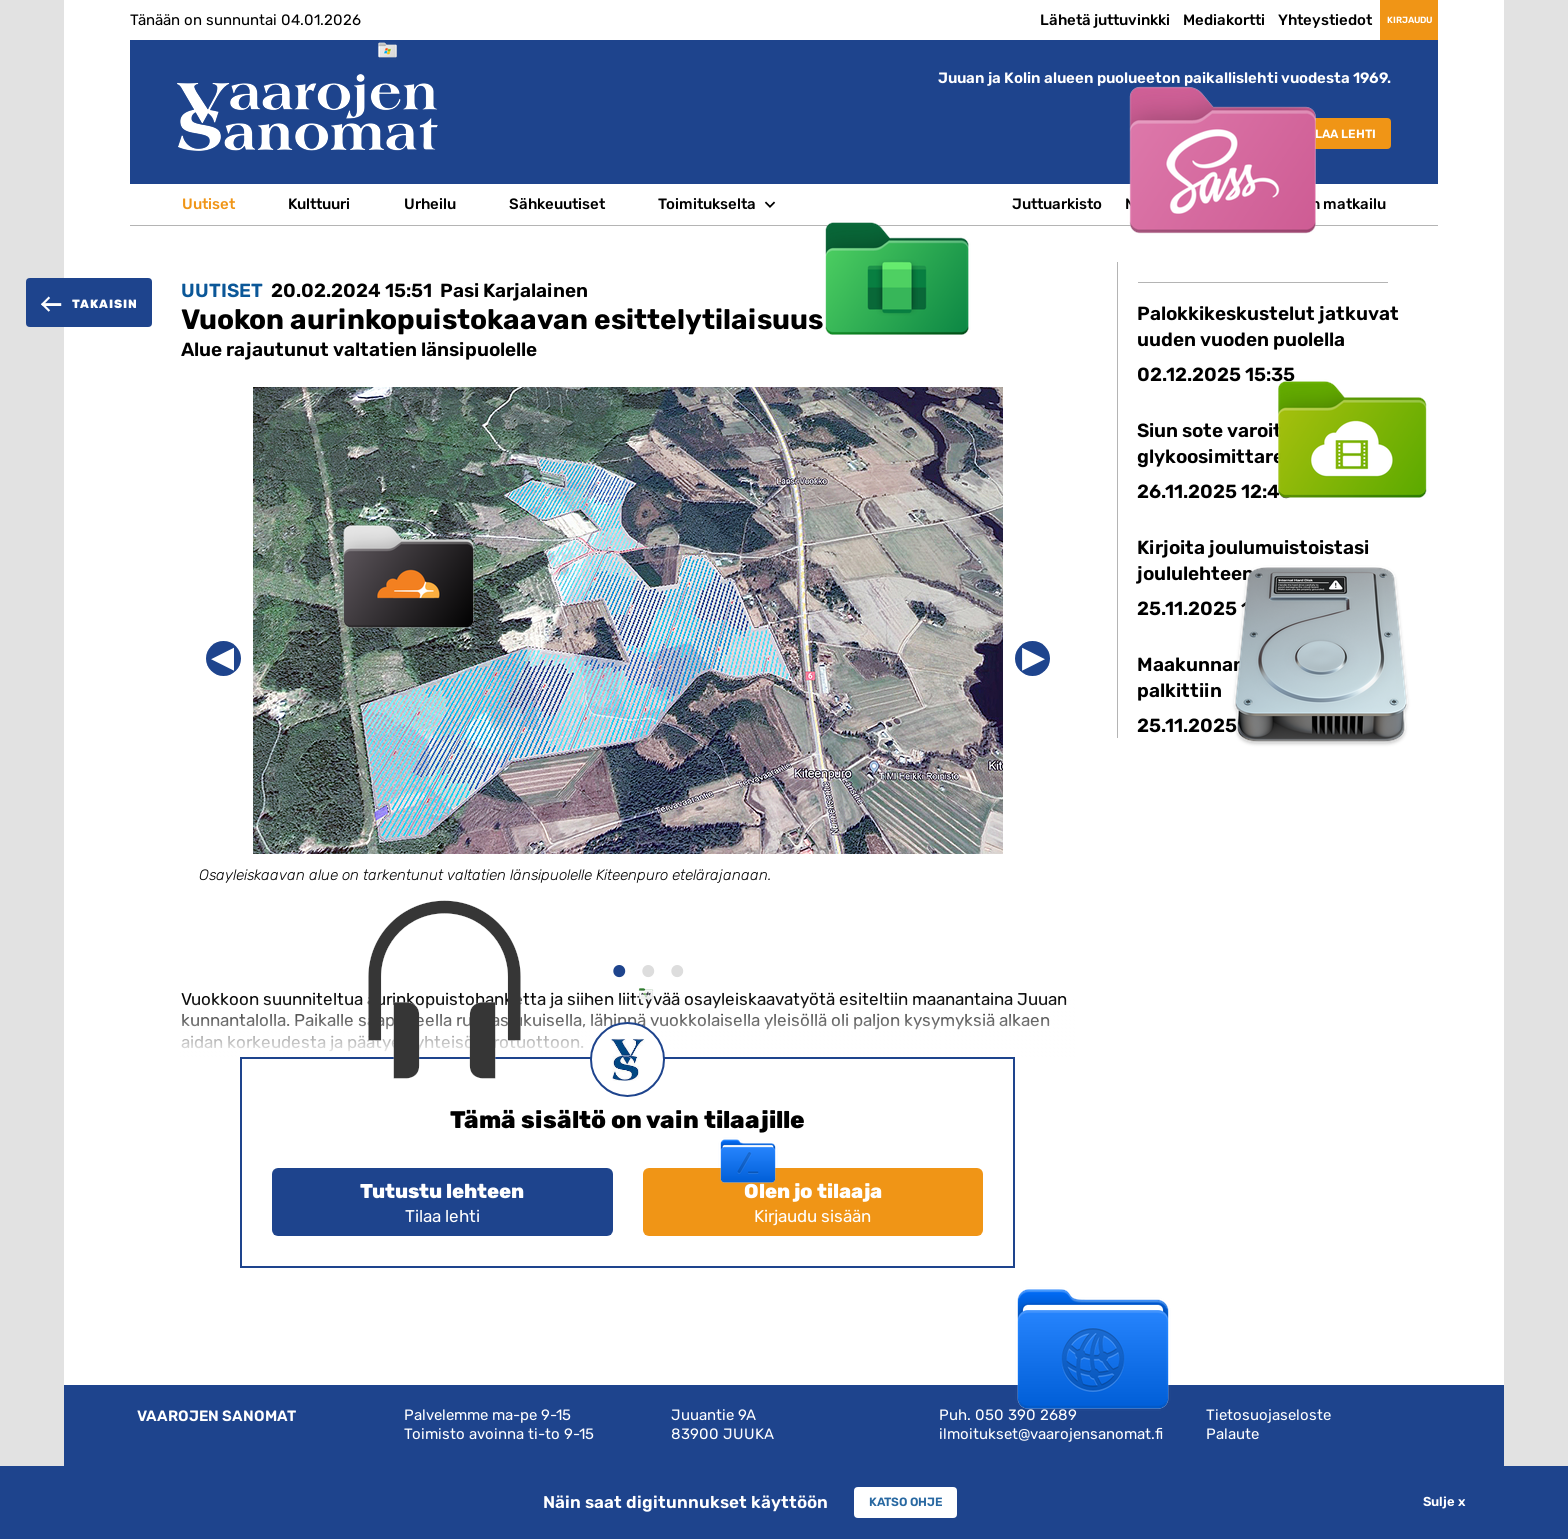 The image size is (1568, 1539). I want to click on open node.js project folder, so click(646, 994).